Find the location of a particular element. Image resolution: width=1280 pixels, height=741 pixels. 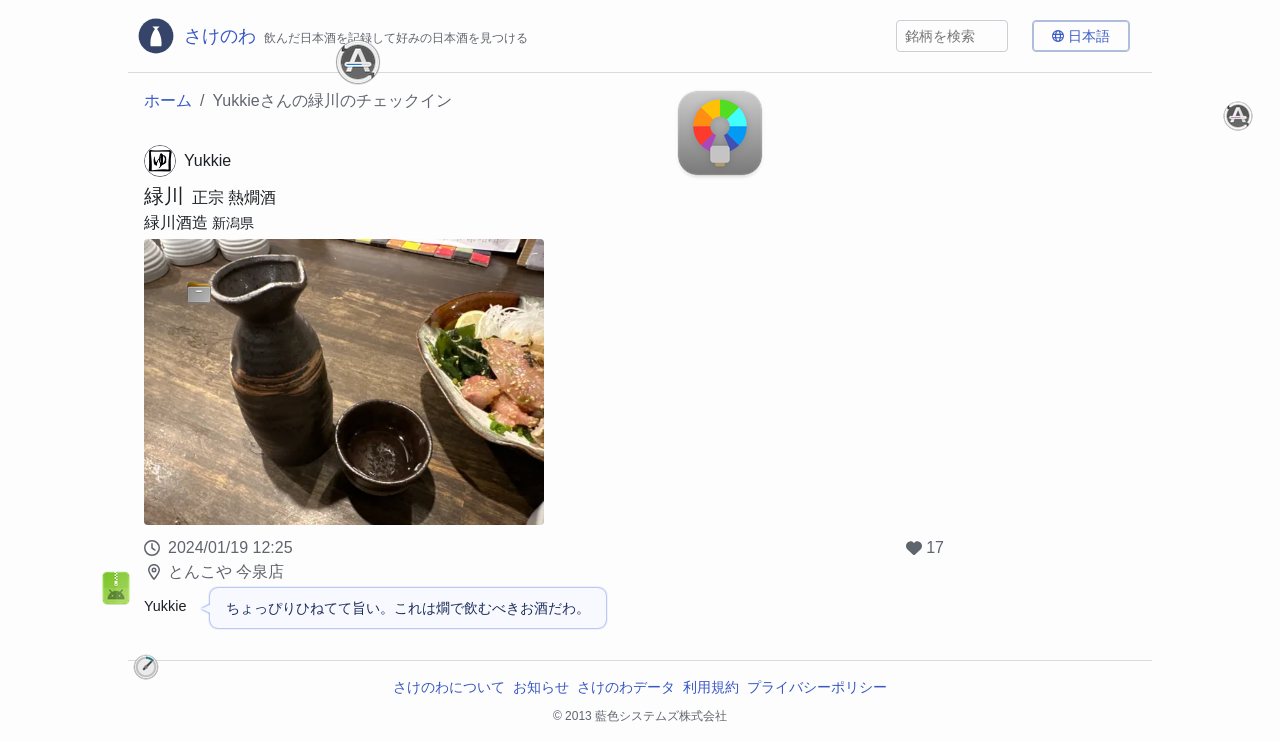

open file manager application is located at coordinates (199, 292).